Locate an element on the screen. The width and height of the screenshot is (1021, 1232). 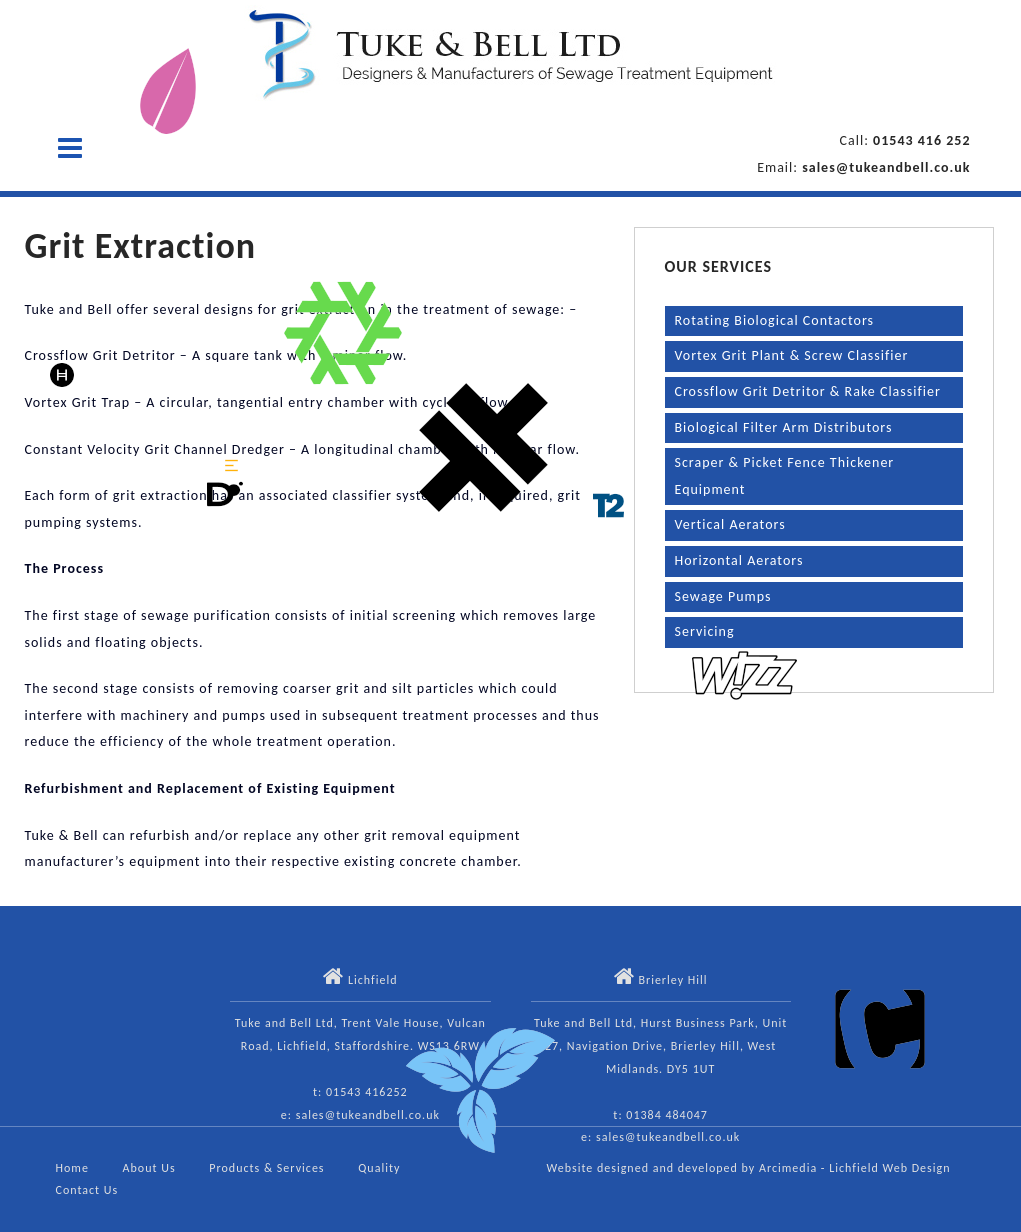
Leaflet mapping library logo is located at coordinates (168, 91).